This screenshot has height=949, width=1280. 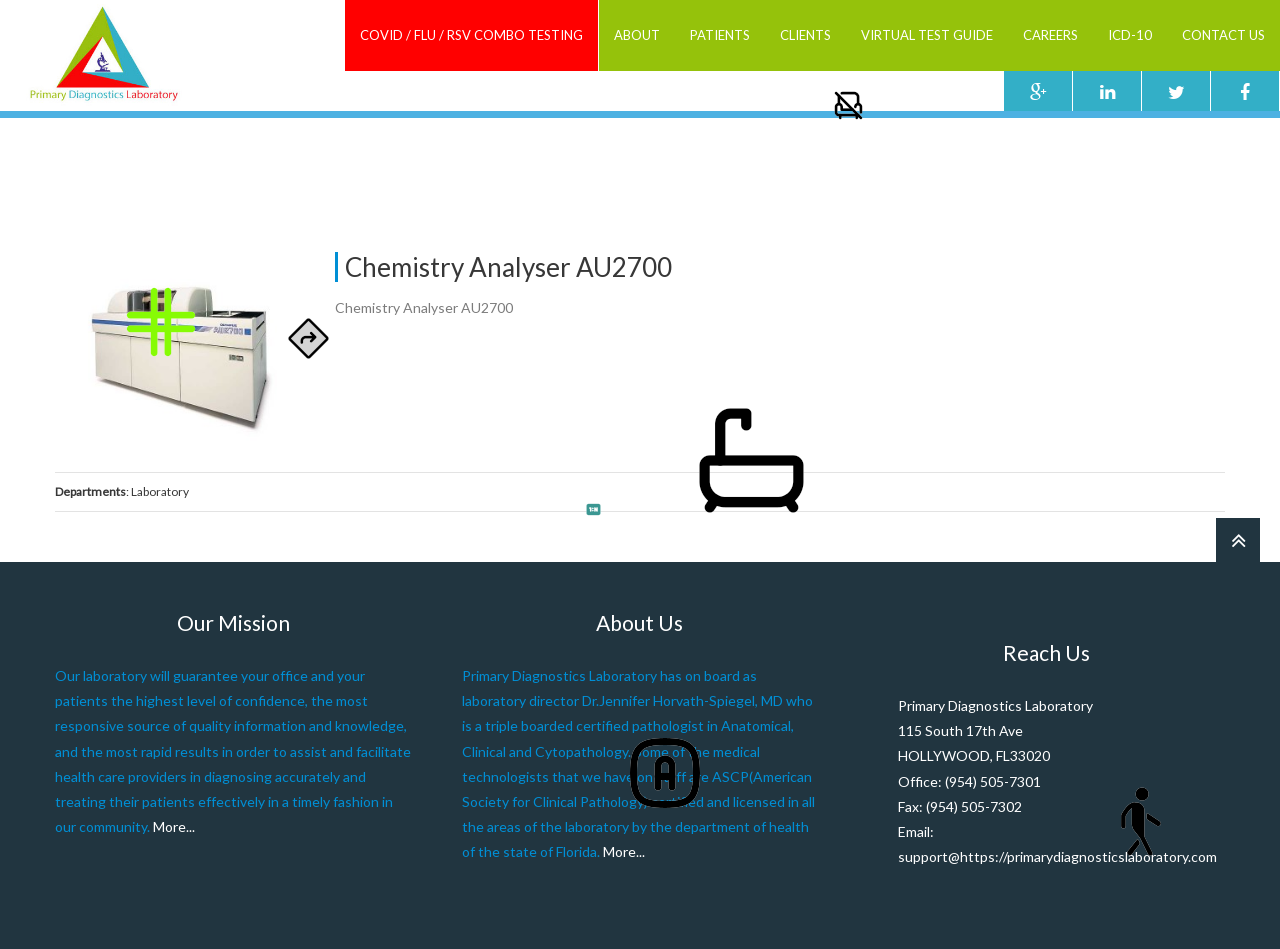 What do you see at coordinates (308, 338) in the screenshot?
I see `indicates a turn or direction in navigation` at bounding box center [308, 338].